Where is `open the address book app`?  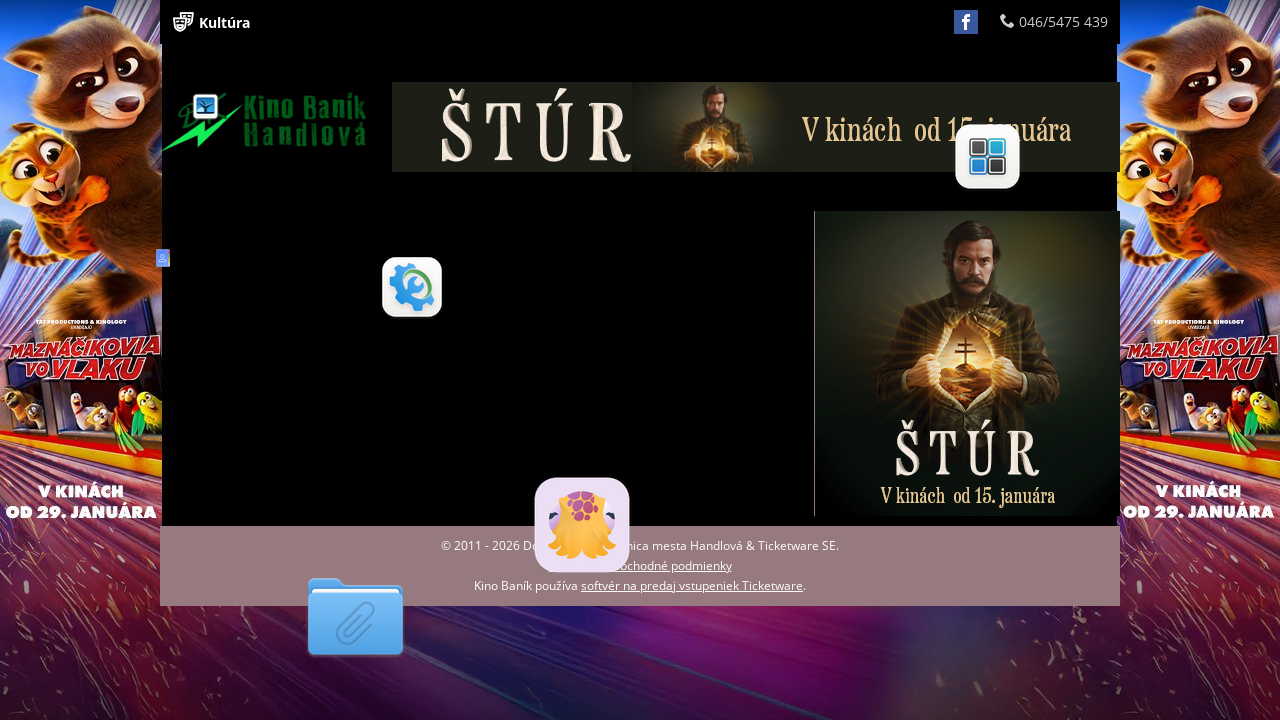
open the address book app is located at coordinates (163, 258).